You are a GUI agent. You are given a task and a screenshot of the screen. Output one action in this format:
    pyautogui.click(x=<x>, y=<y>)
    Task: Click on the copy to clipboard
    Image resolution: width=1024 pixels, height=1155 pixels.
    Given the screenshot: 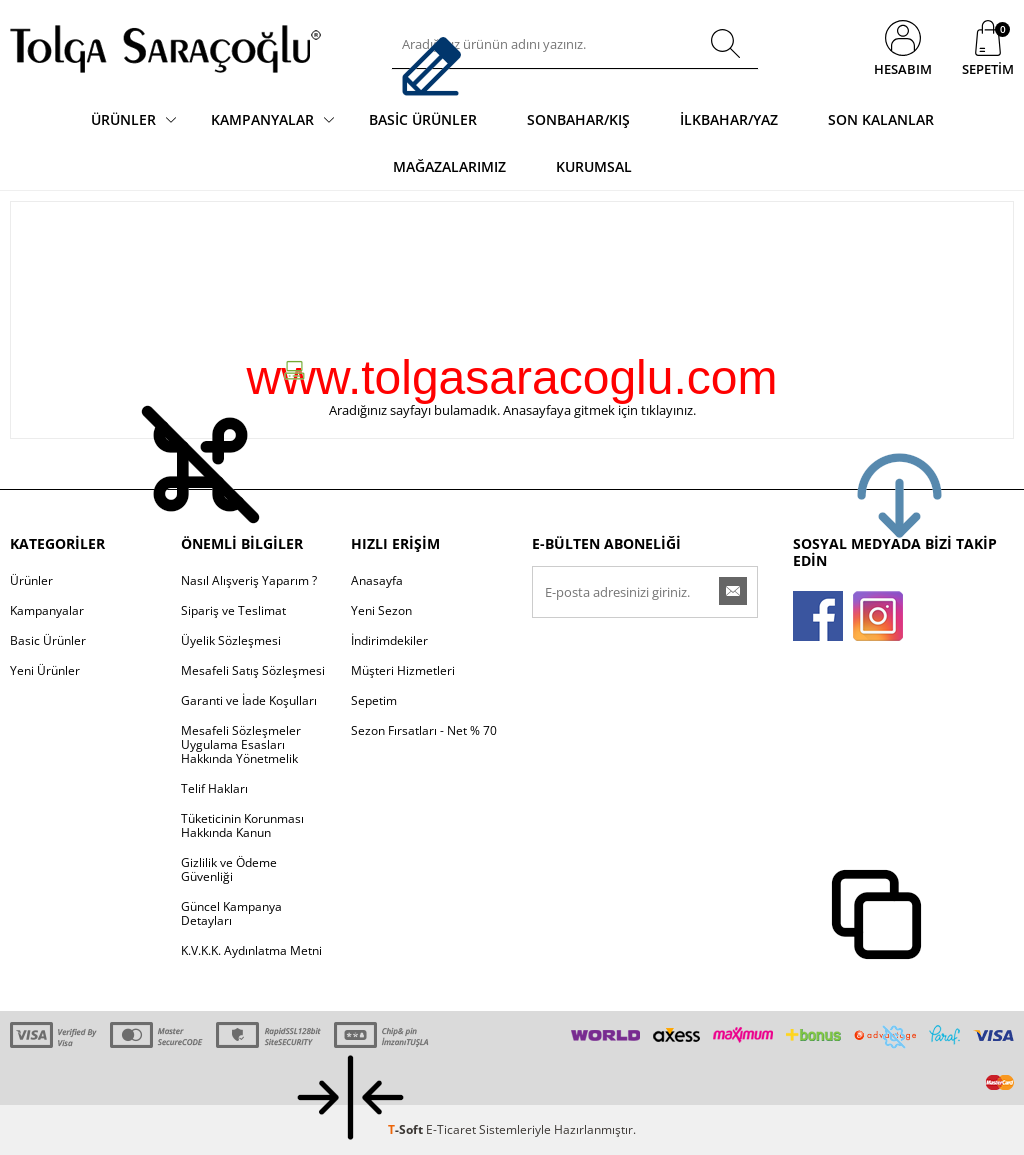 What is the action you would take?
    pyautogui.click(x=876, y=914)
    